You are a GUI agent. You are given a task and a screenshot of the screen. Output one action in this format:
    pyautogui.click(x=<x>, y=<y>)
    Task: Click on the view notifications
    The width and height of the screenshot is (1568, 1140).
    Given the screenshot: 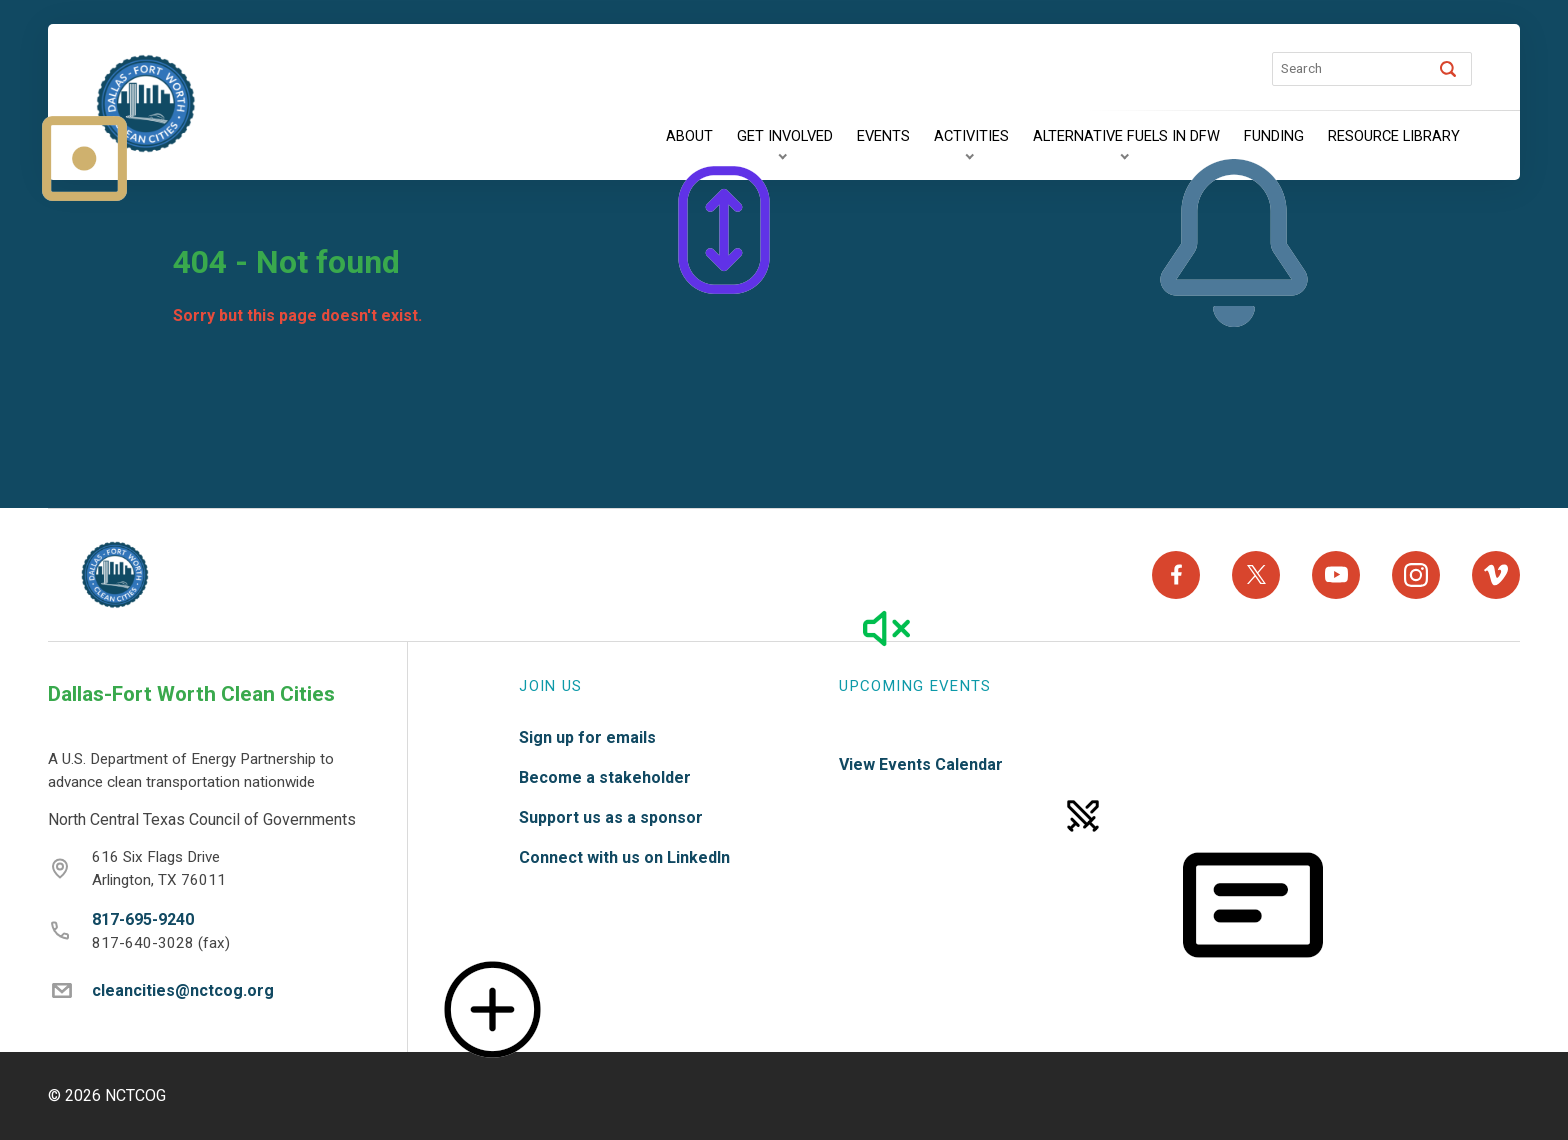 What is the action you would take?
    pyautogui.click(x=1234, y=243)
    